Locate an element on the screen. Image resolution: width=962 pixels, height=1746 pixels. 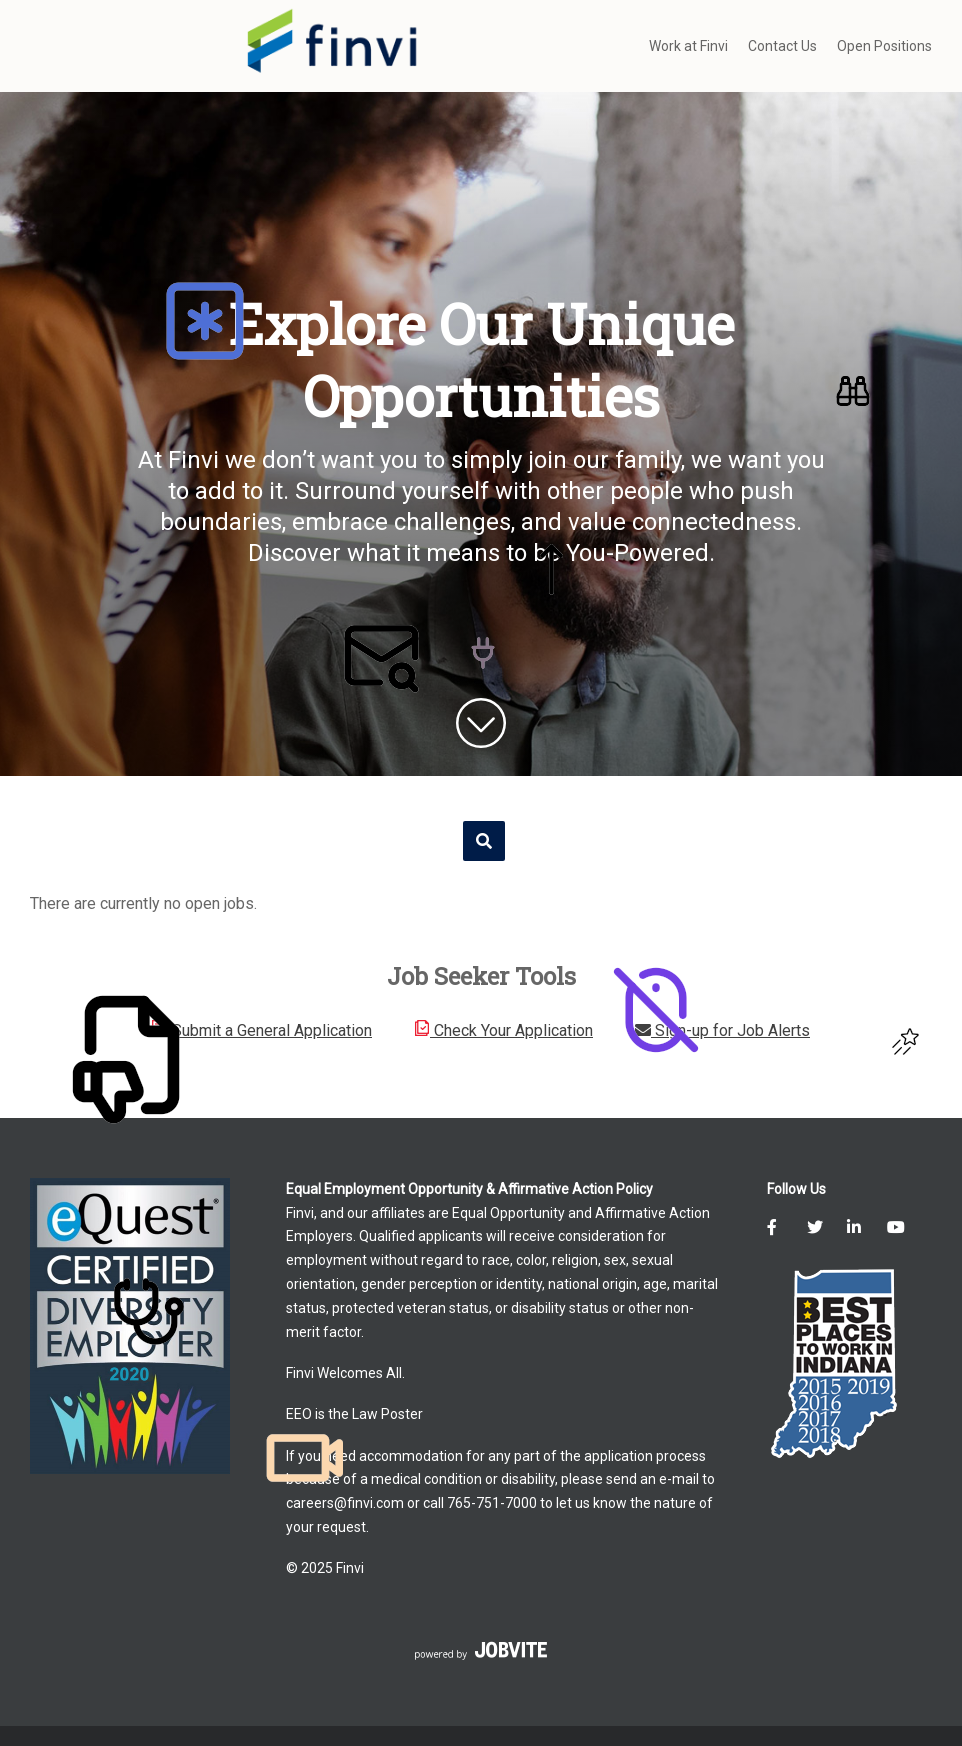
dislike or downvote a document is located at coordinates (132, 1055).